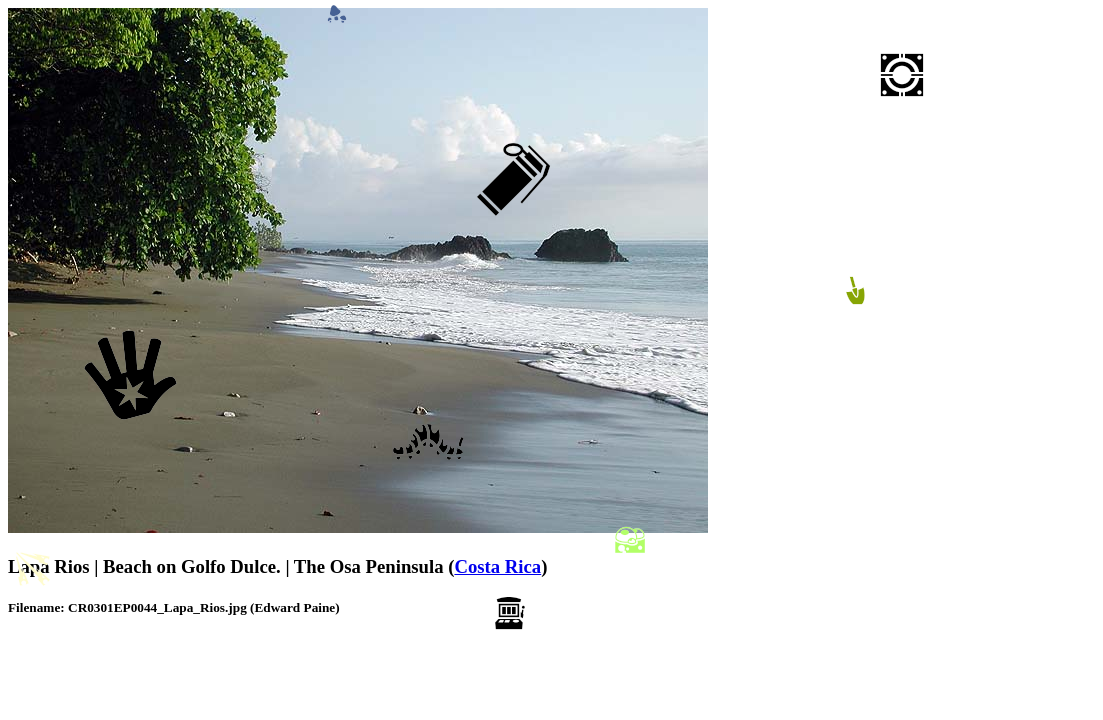 Image resolution: width=1103 pixels, height=720 pixels. Describe the element at coordinates (854, 290) in the screenshot. I see `select spade suit in a card game` at that location.